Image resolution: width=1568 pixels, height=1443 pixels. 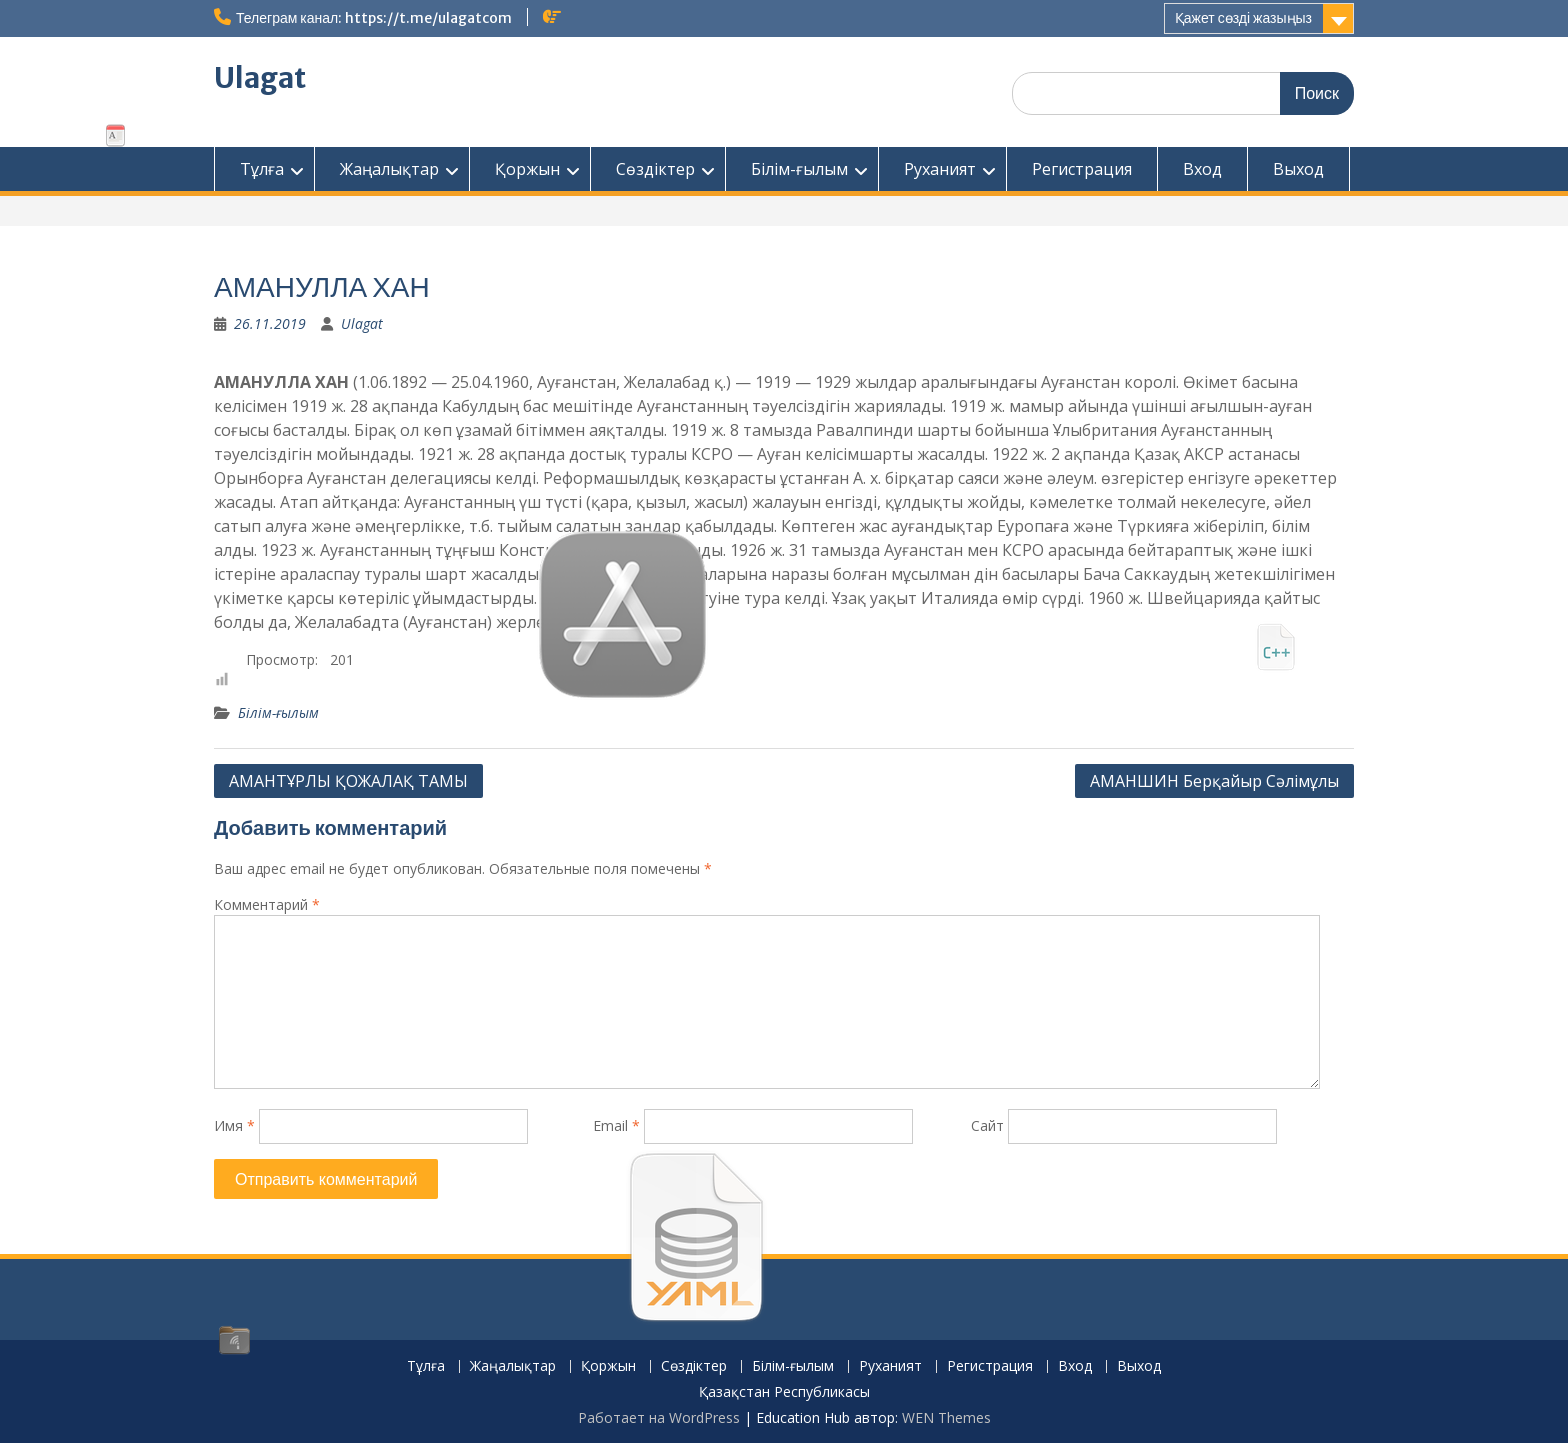 What do you see at coordinates (696, 1237) in the screenshot?
I see `yaml configuration file` at bounding box center [696, 1237].